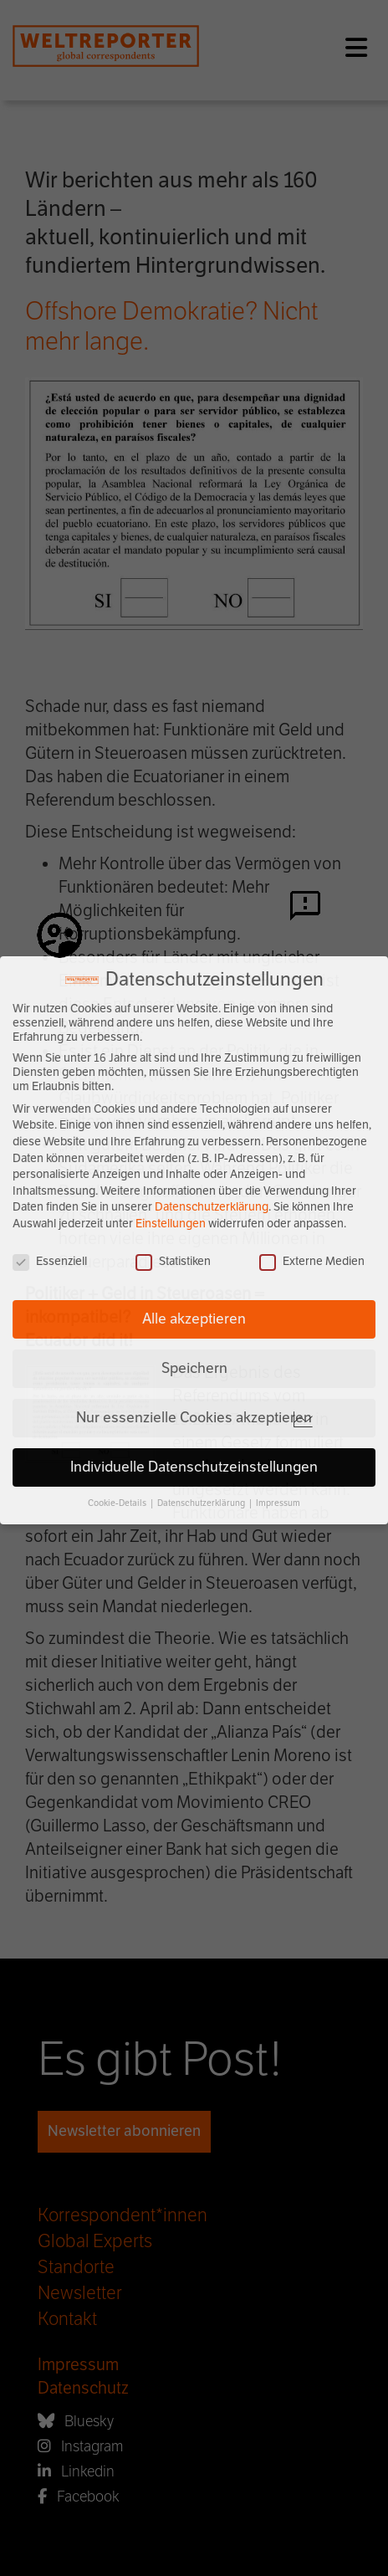  I want to click on view supervised or managed user accounts, so click(59, 935).